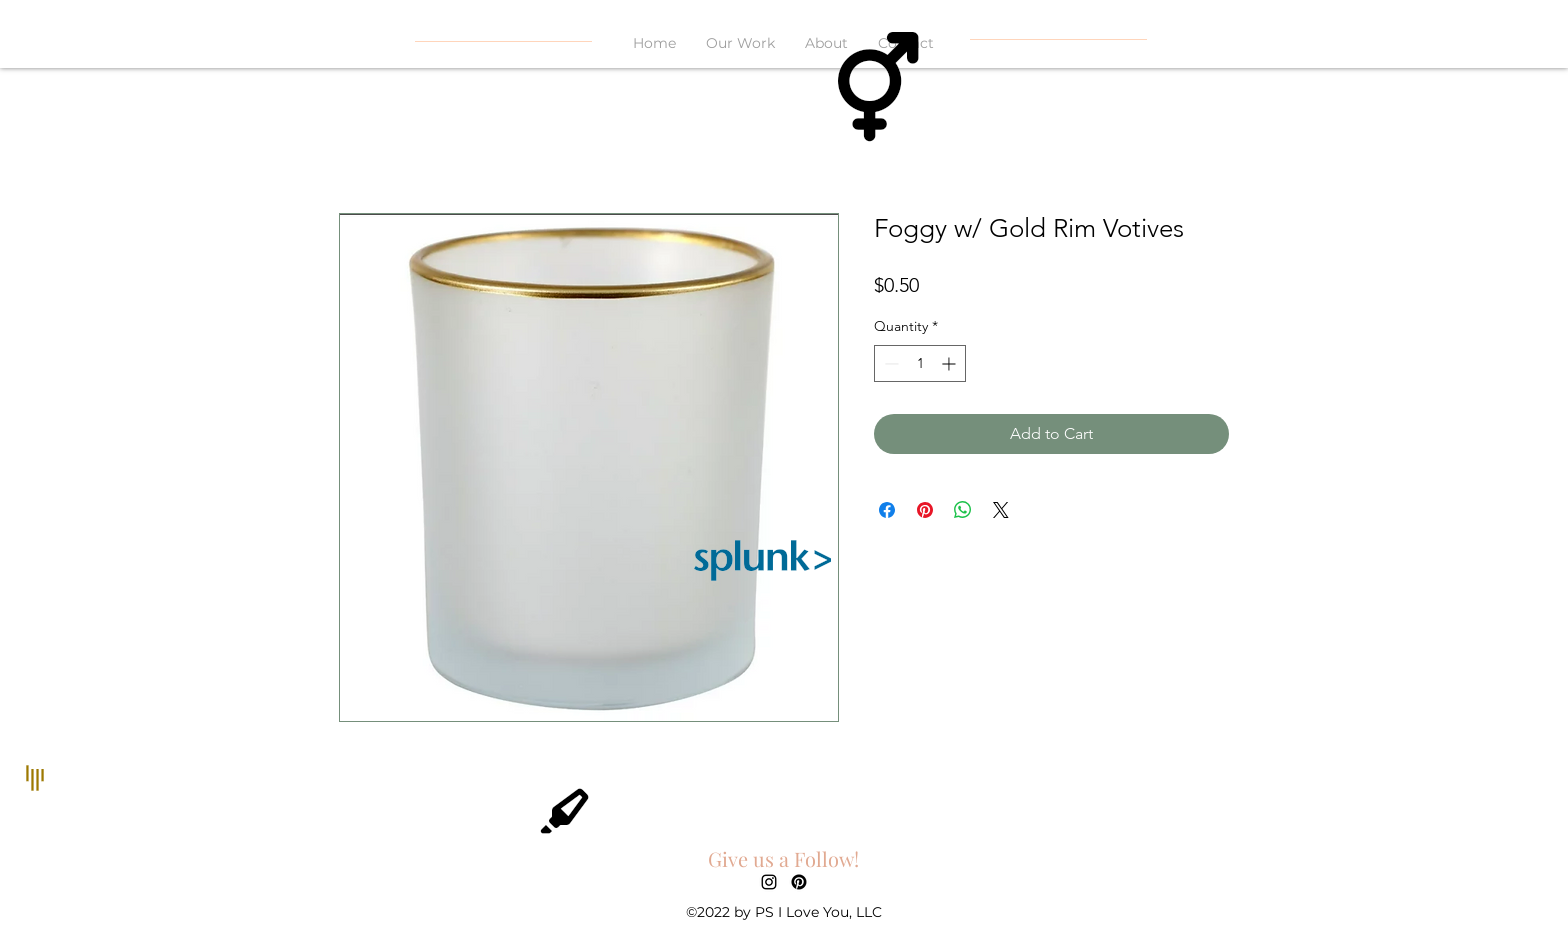 This screenshot has width=1568, height=947. Describe the element at coordinates (35, 778) in the screenshot. I see `open Gitter chat platform` at that location.